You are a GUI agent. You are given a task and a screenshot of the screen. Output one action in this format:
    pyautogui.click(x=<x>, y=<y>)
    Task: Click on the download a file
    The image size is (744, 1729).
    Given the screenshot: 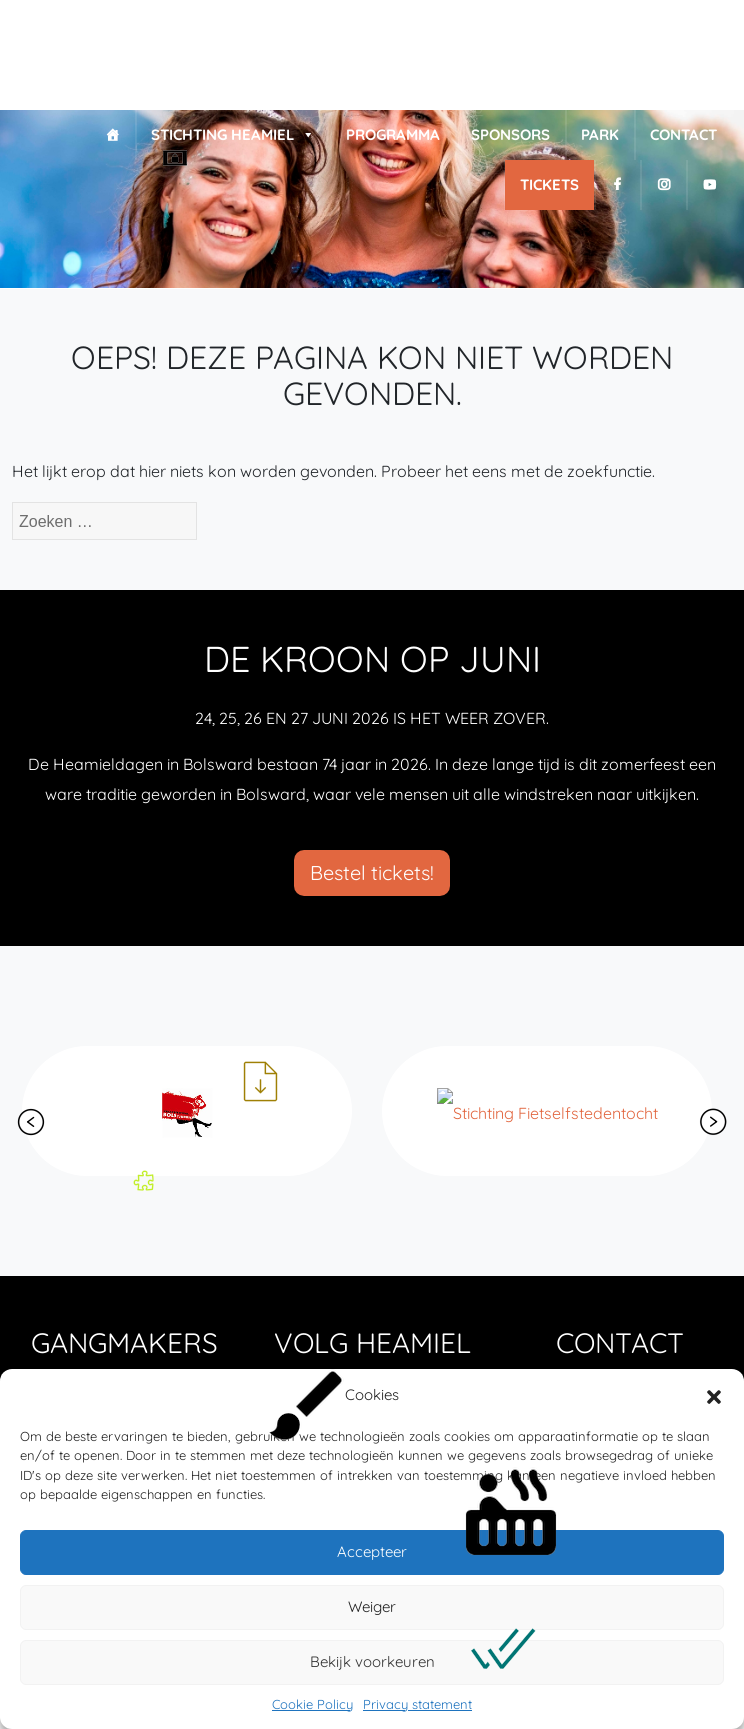 What is the action you would take?
    pyautogui.click(x=260, y=1081)
    